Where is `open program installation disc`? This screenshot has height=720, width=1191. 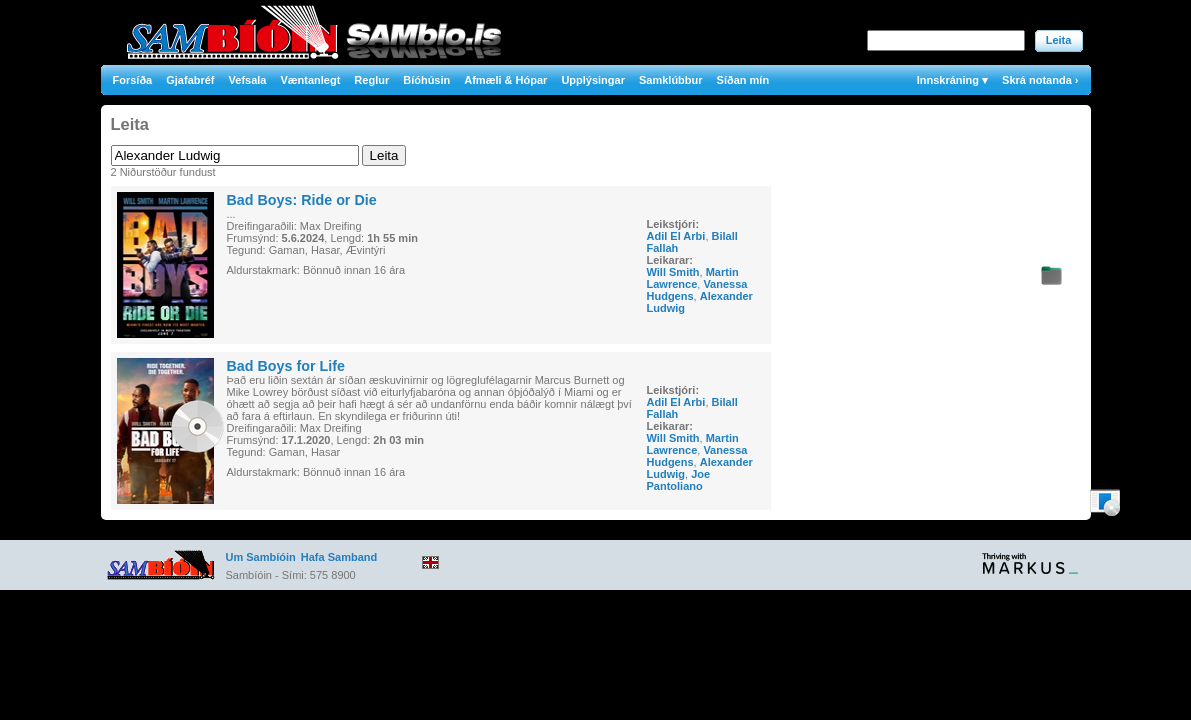
open program installation disc is located at coordinates (1105, 501).